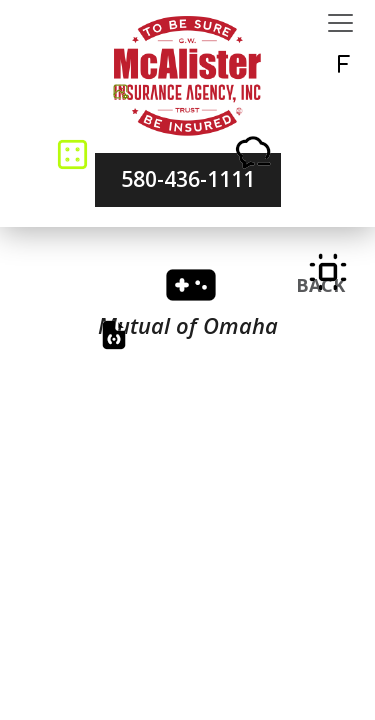  What do you see at coordinates (114, 335) in the screenshot?
I see `access audio or media file` at bounding box center [114, 335].